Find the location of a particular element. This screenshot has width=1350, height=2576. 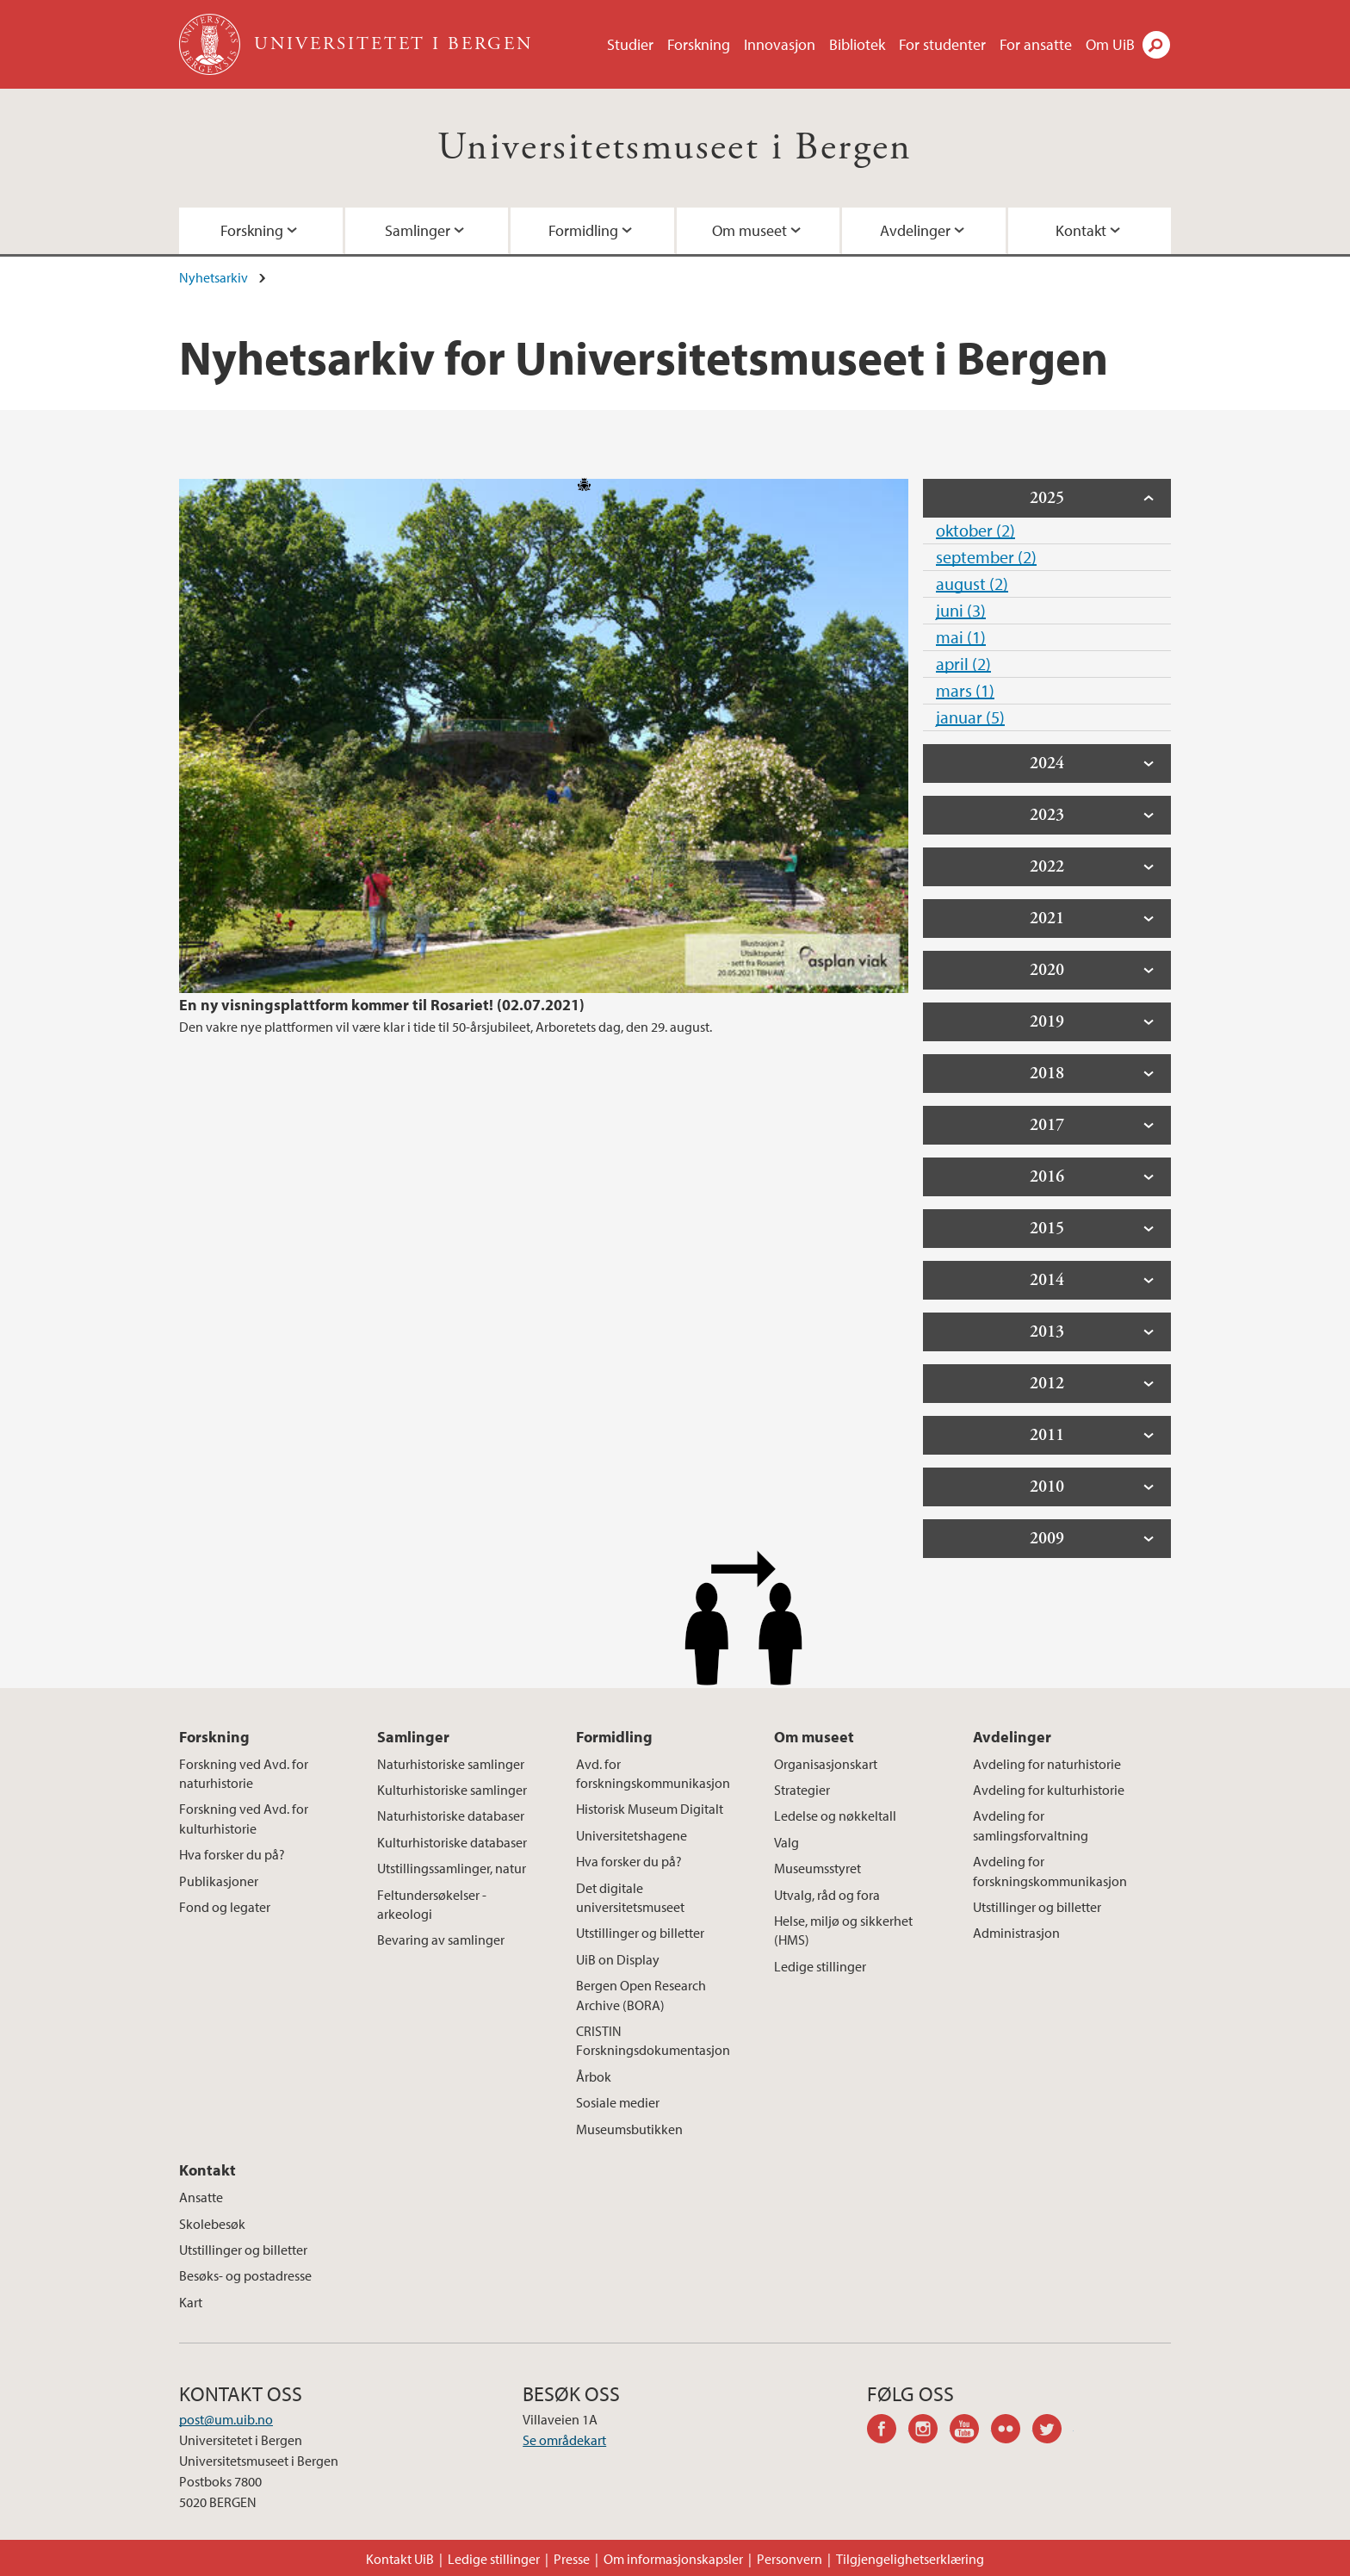

select the frog prince character is located at coordinates (584, 484).